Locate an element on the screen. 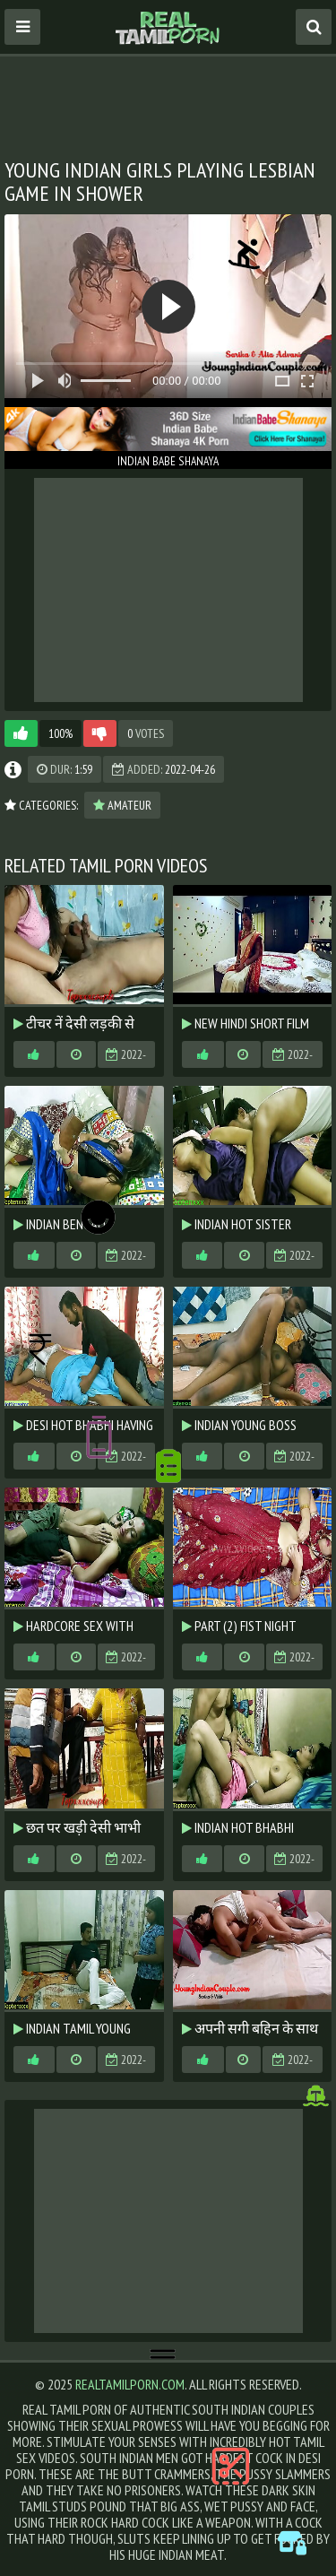 The width and height of the screenshot is (336, 2576). view prices in Indian rupees is located at coordinates (39, 1349).